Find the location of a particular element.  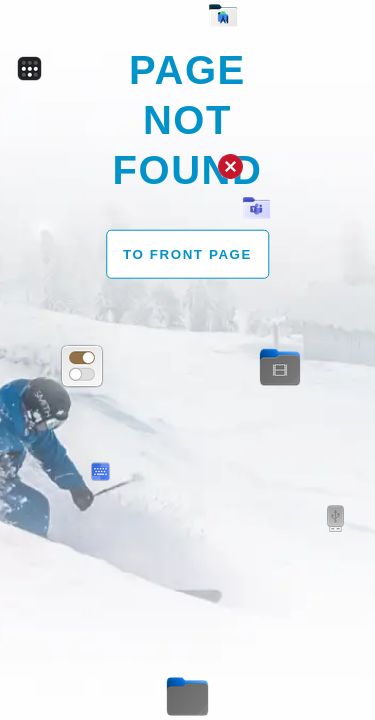

open your videos folder is located at coordinates (280, 367).